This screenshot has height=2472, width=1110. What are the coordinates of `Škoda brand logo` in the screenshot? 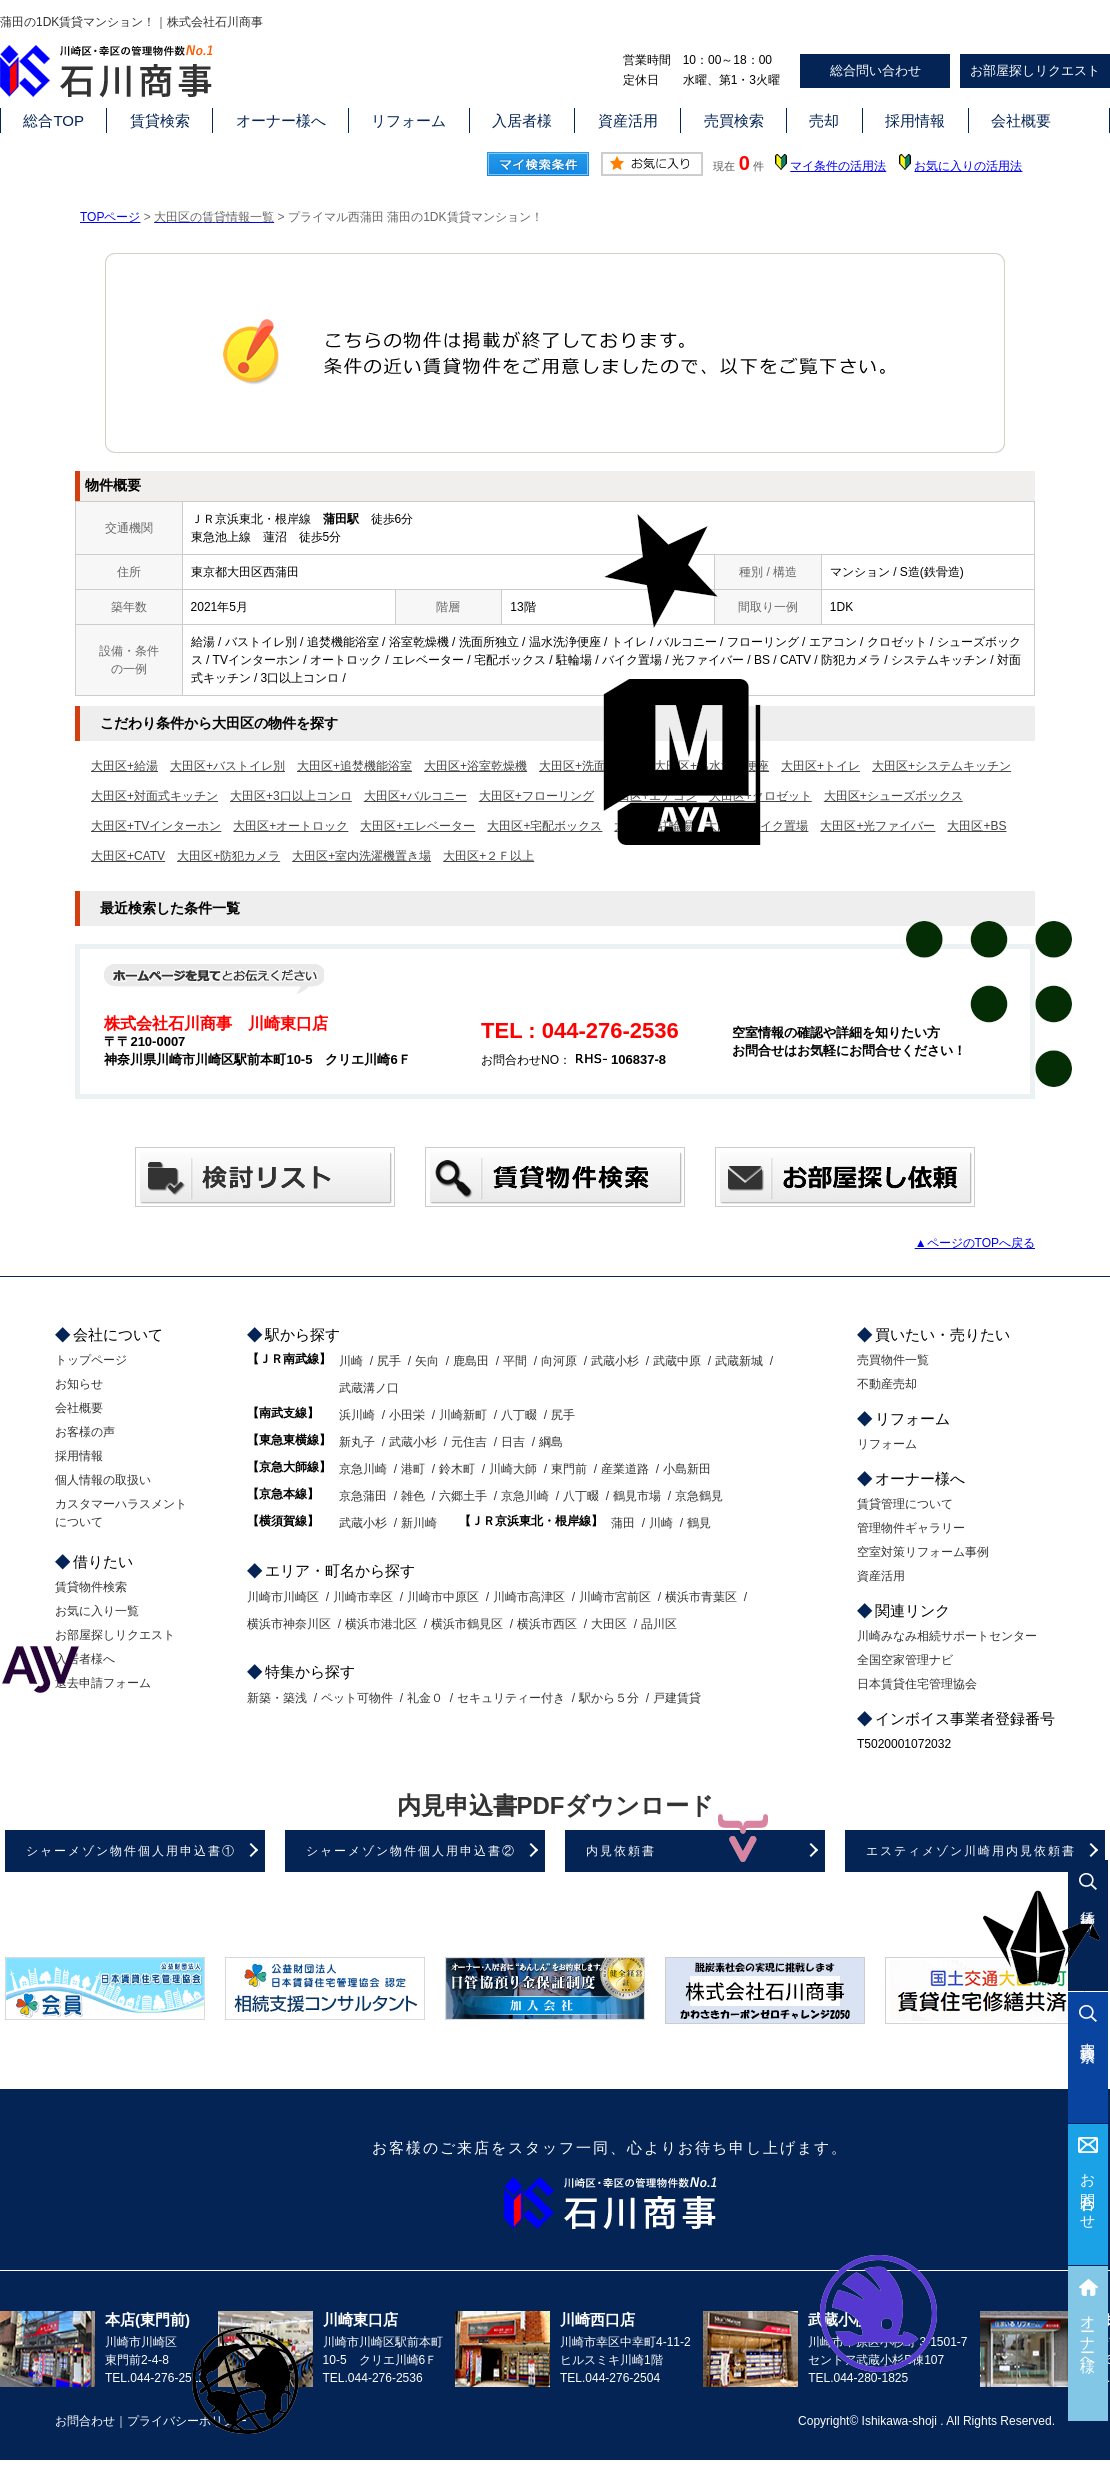 It's located at (878, 2313).